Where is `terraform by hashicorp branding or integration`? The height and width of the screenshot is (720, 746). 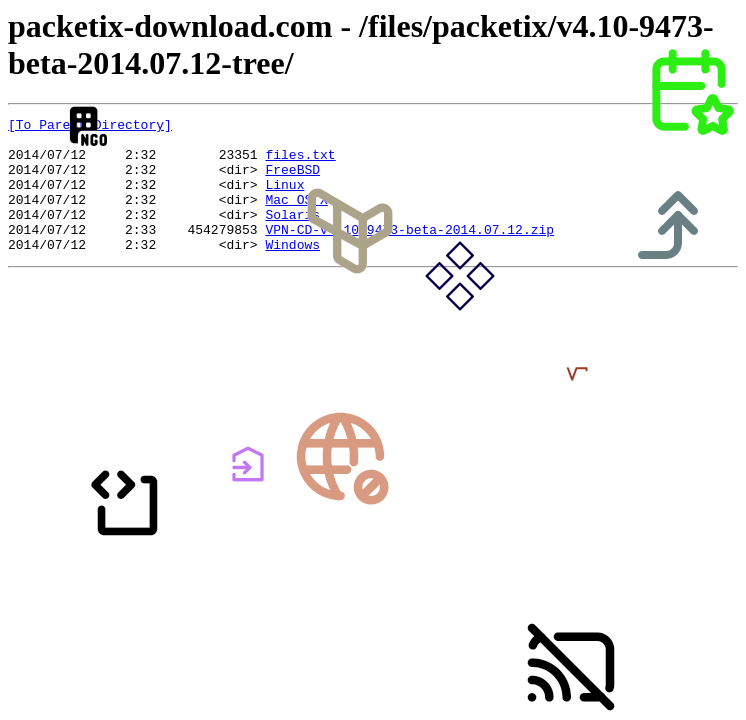 terraform by hashicorp branding or integration is located at coordinates (350, 231).